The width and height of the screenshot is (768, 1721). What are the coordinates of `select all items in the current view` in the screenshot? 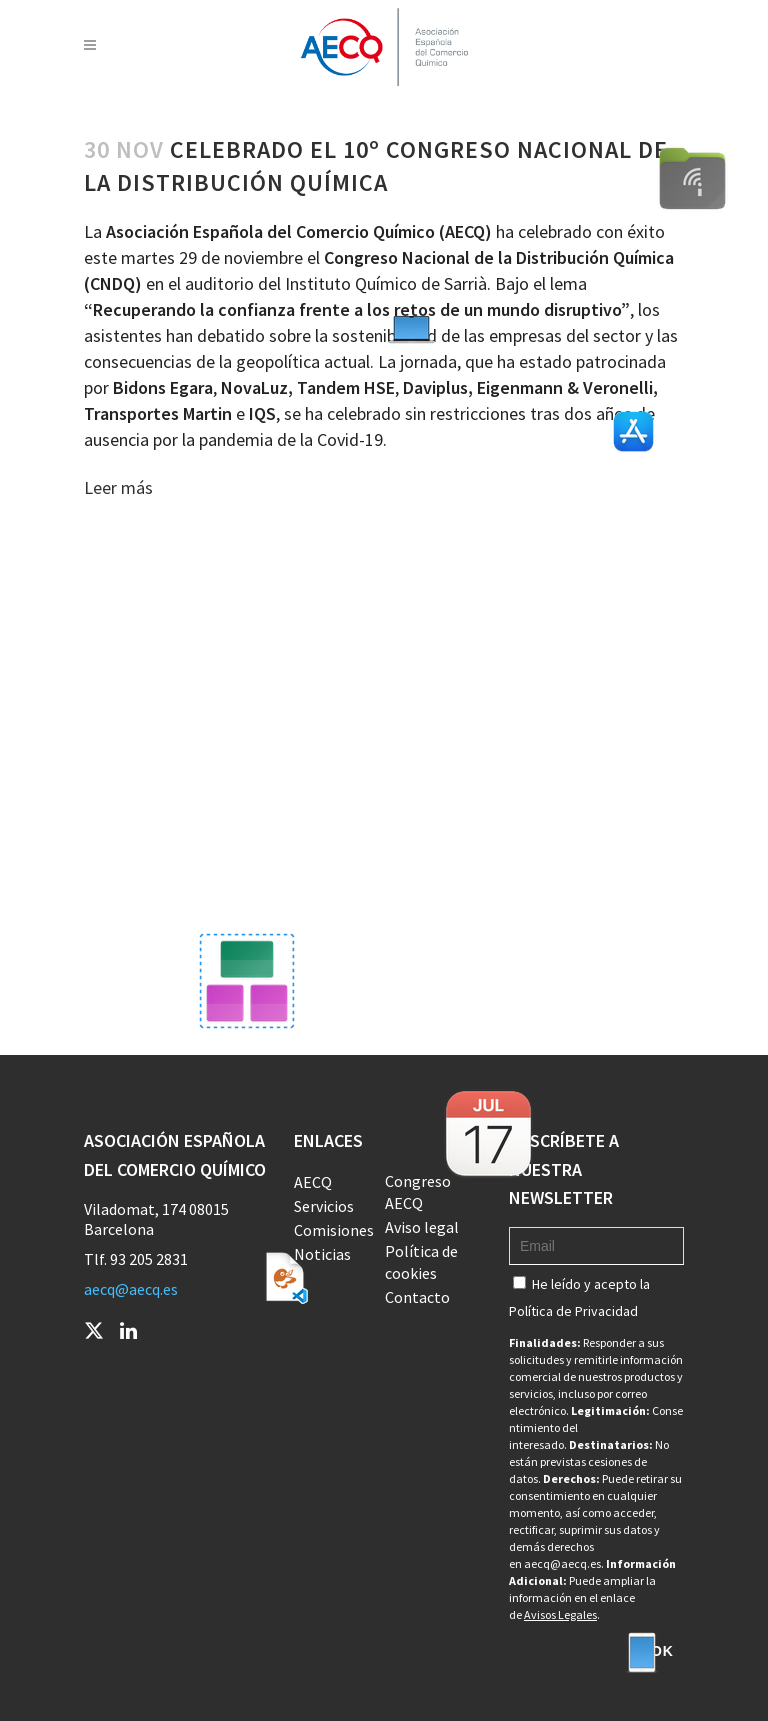 It's located at (247, 981).